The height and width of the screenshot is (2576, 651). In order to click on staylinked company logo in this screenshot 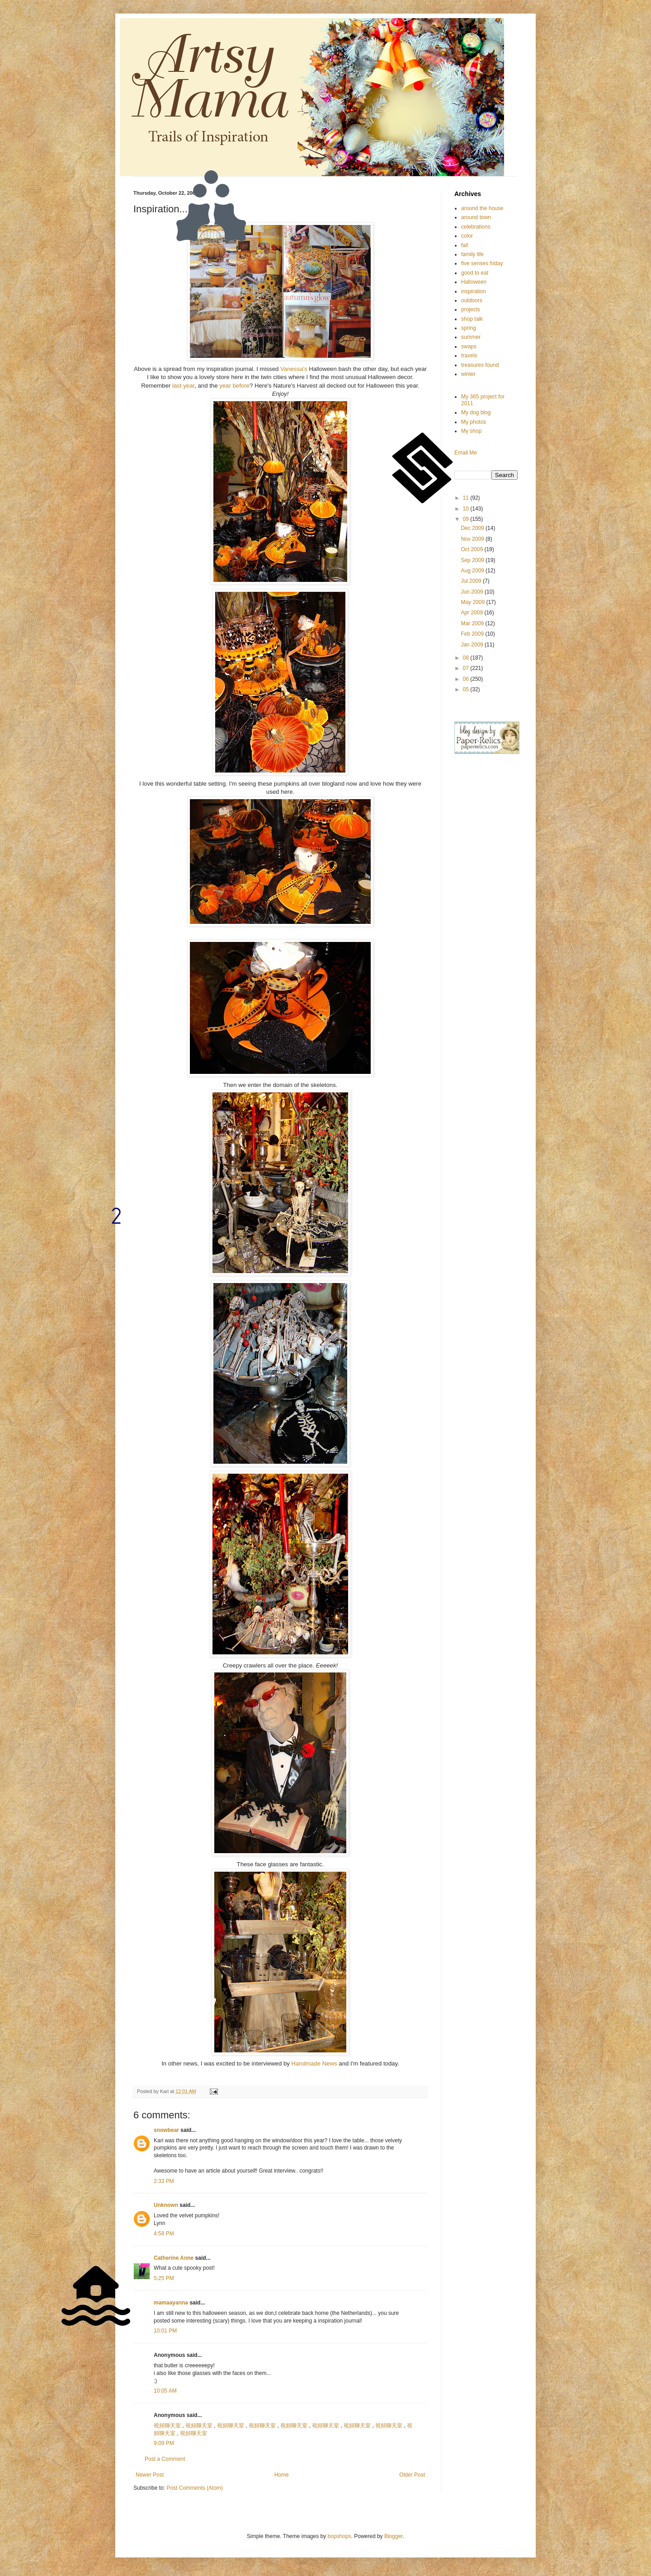, I will do `click(422, 468)`.